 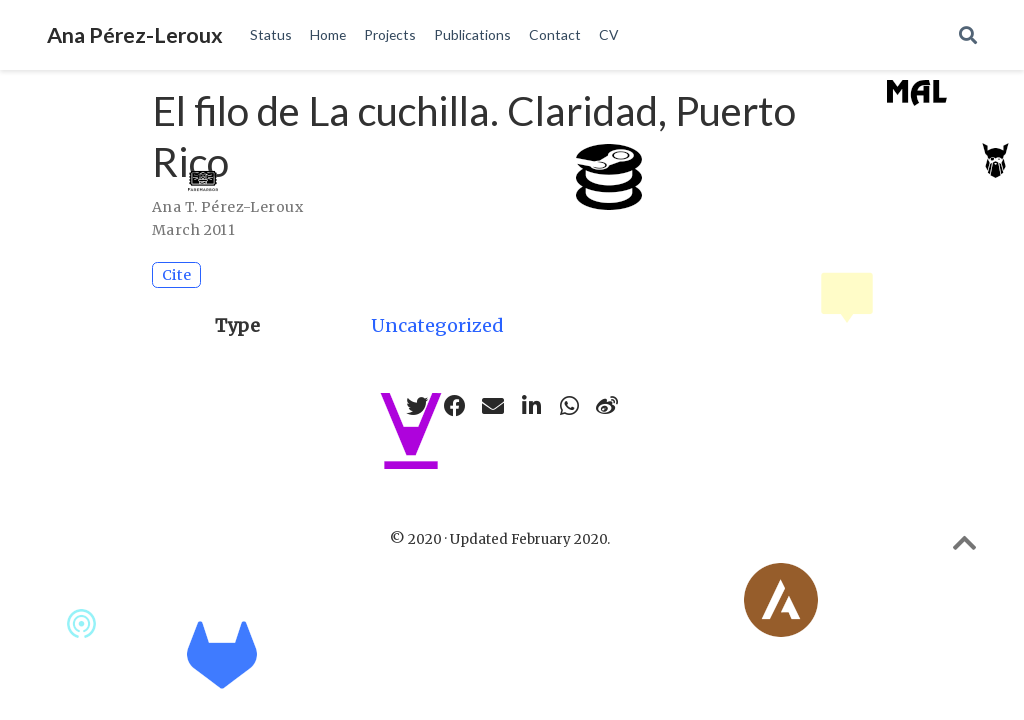 I want to click on visit the odin project website, so click(x=995, y=160).